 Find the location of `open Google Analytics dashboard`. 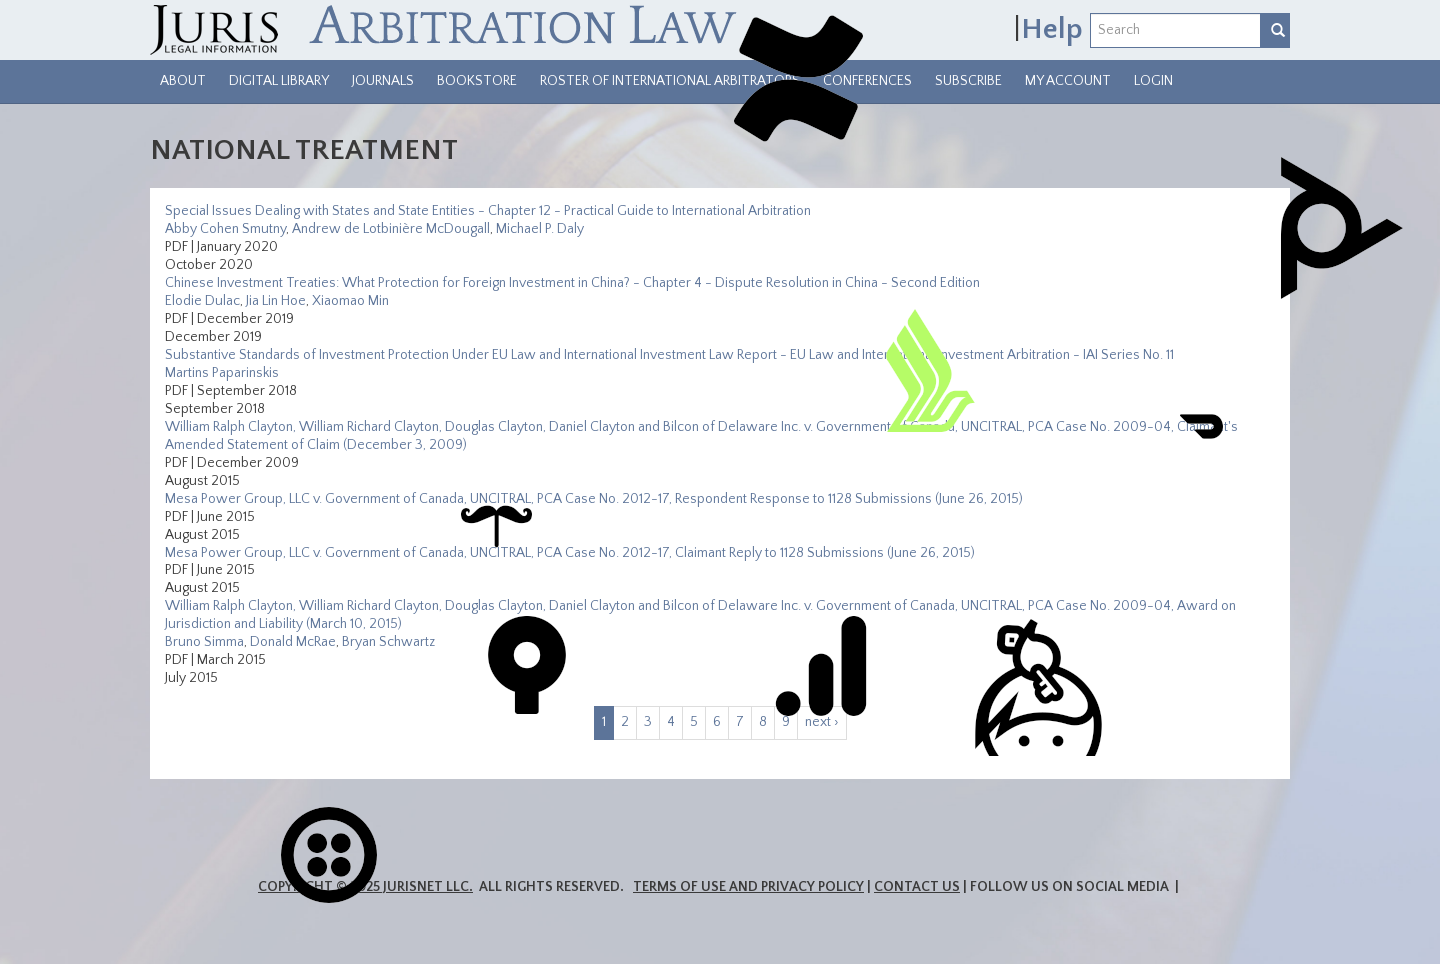

open Google Analytics dashboard is located at coordinates (821, 666).